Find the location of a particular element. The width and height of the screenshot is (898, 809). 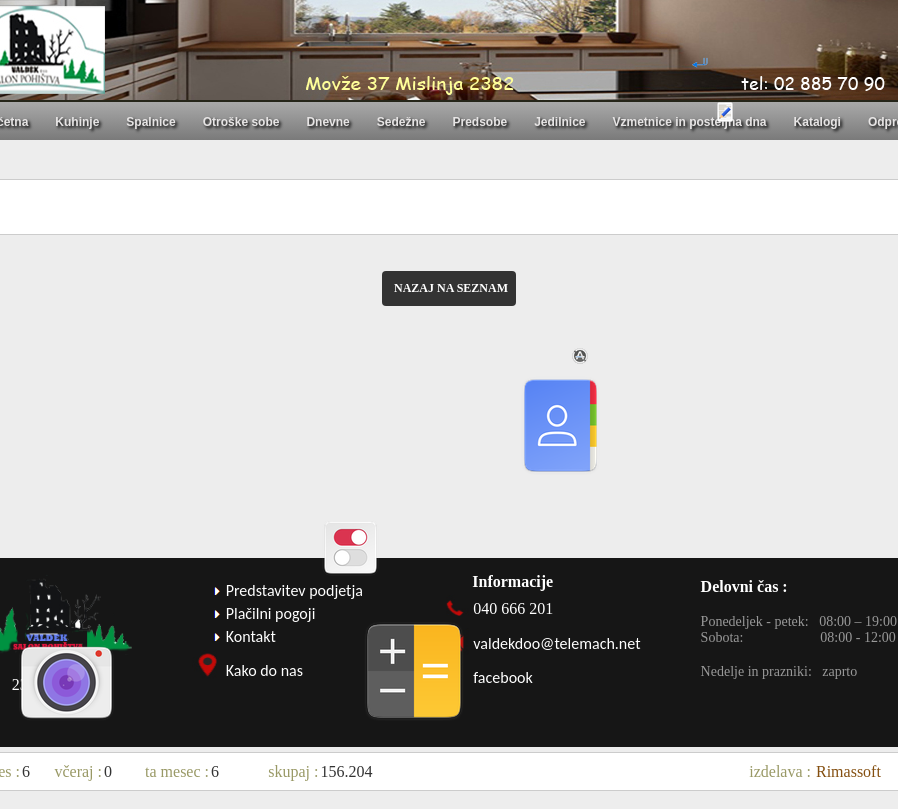

open the software update manager is located at coordinates (580, 356).